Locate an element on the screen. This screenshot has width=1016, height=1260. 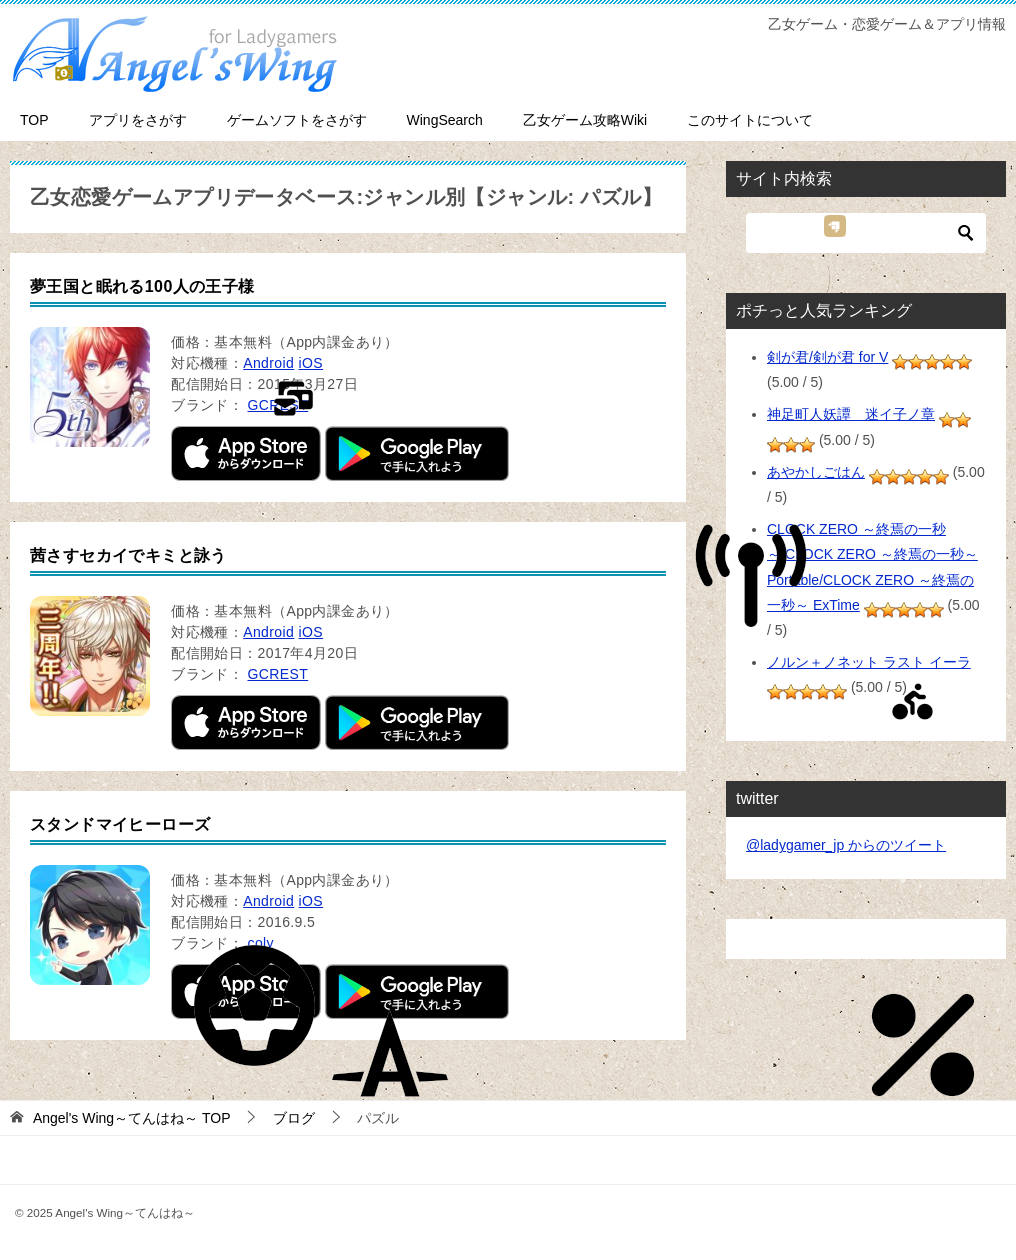
autoprefixer CSS tool logo is located at coordinates (390, 1053).